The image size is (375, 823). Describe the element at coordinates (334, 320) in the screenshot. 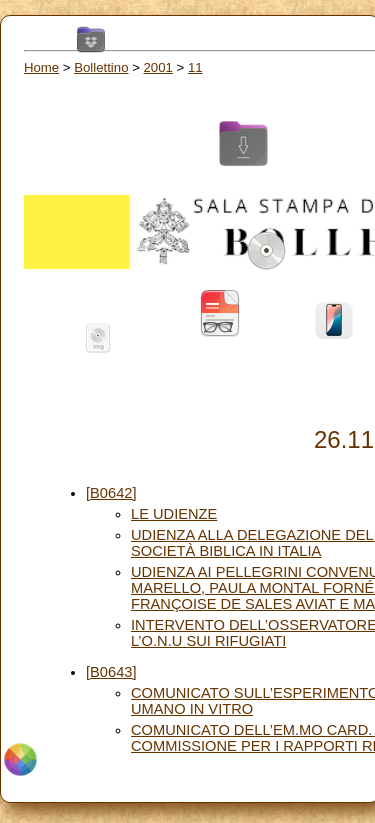

I see `mirror your iPhone screen to your Mac` at that location.